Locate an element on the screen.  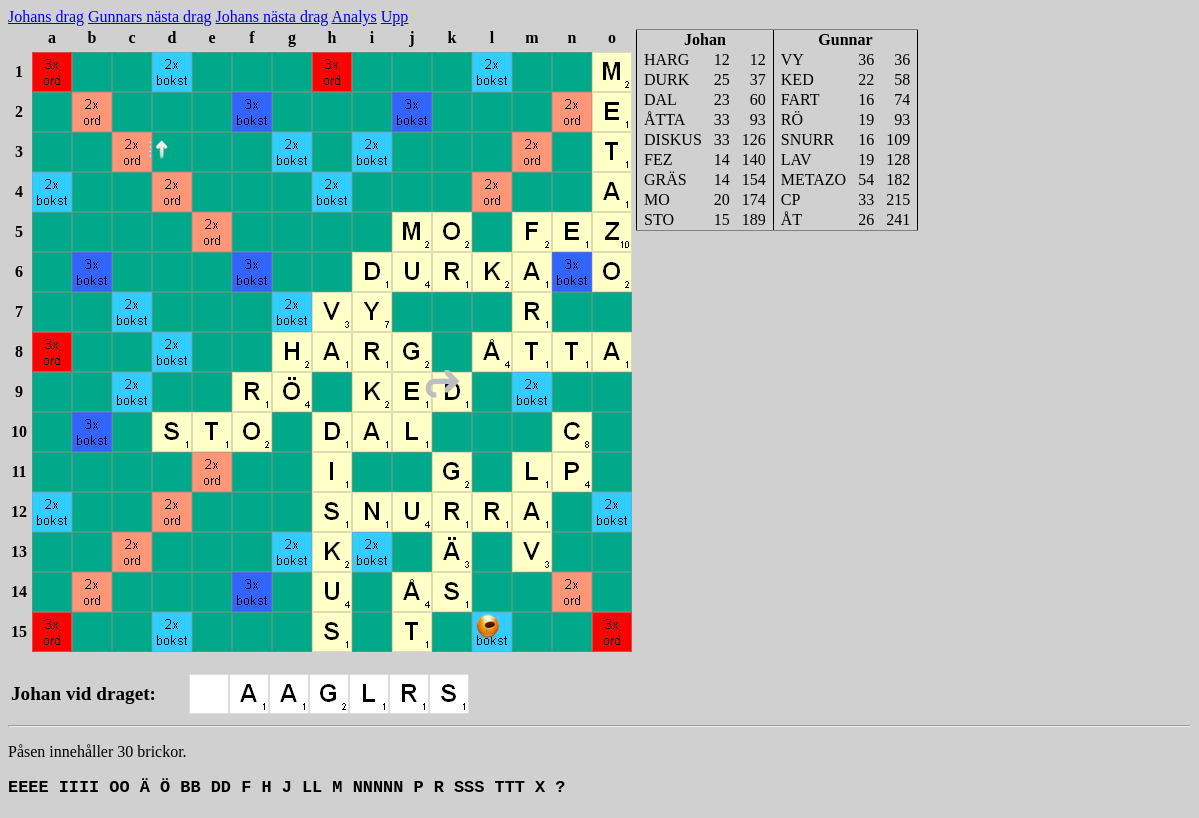
indicates user is tired or exhausted is located at coordinates (488, 627).